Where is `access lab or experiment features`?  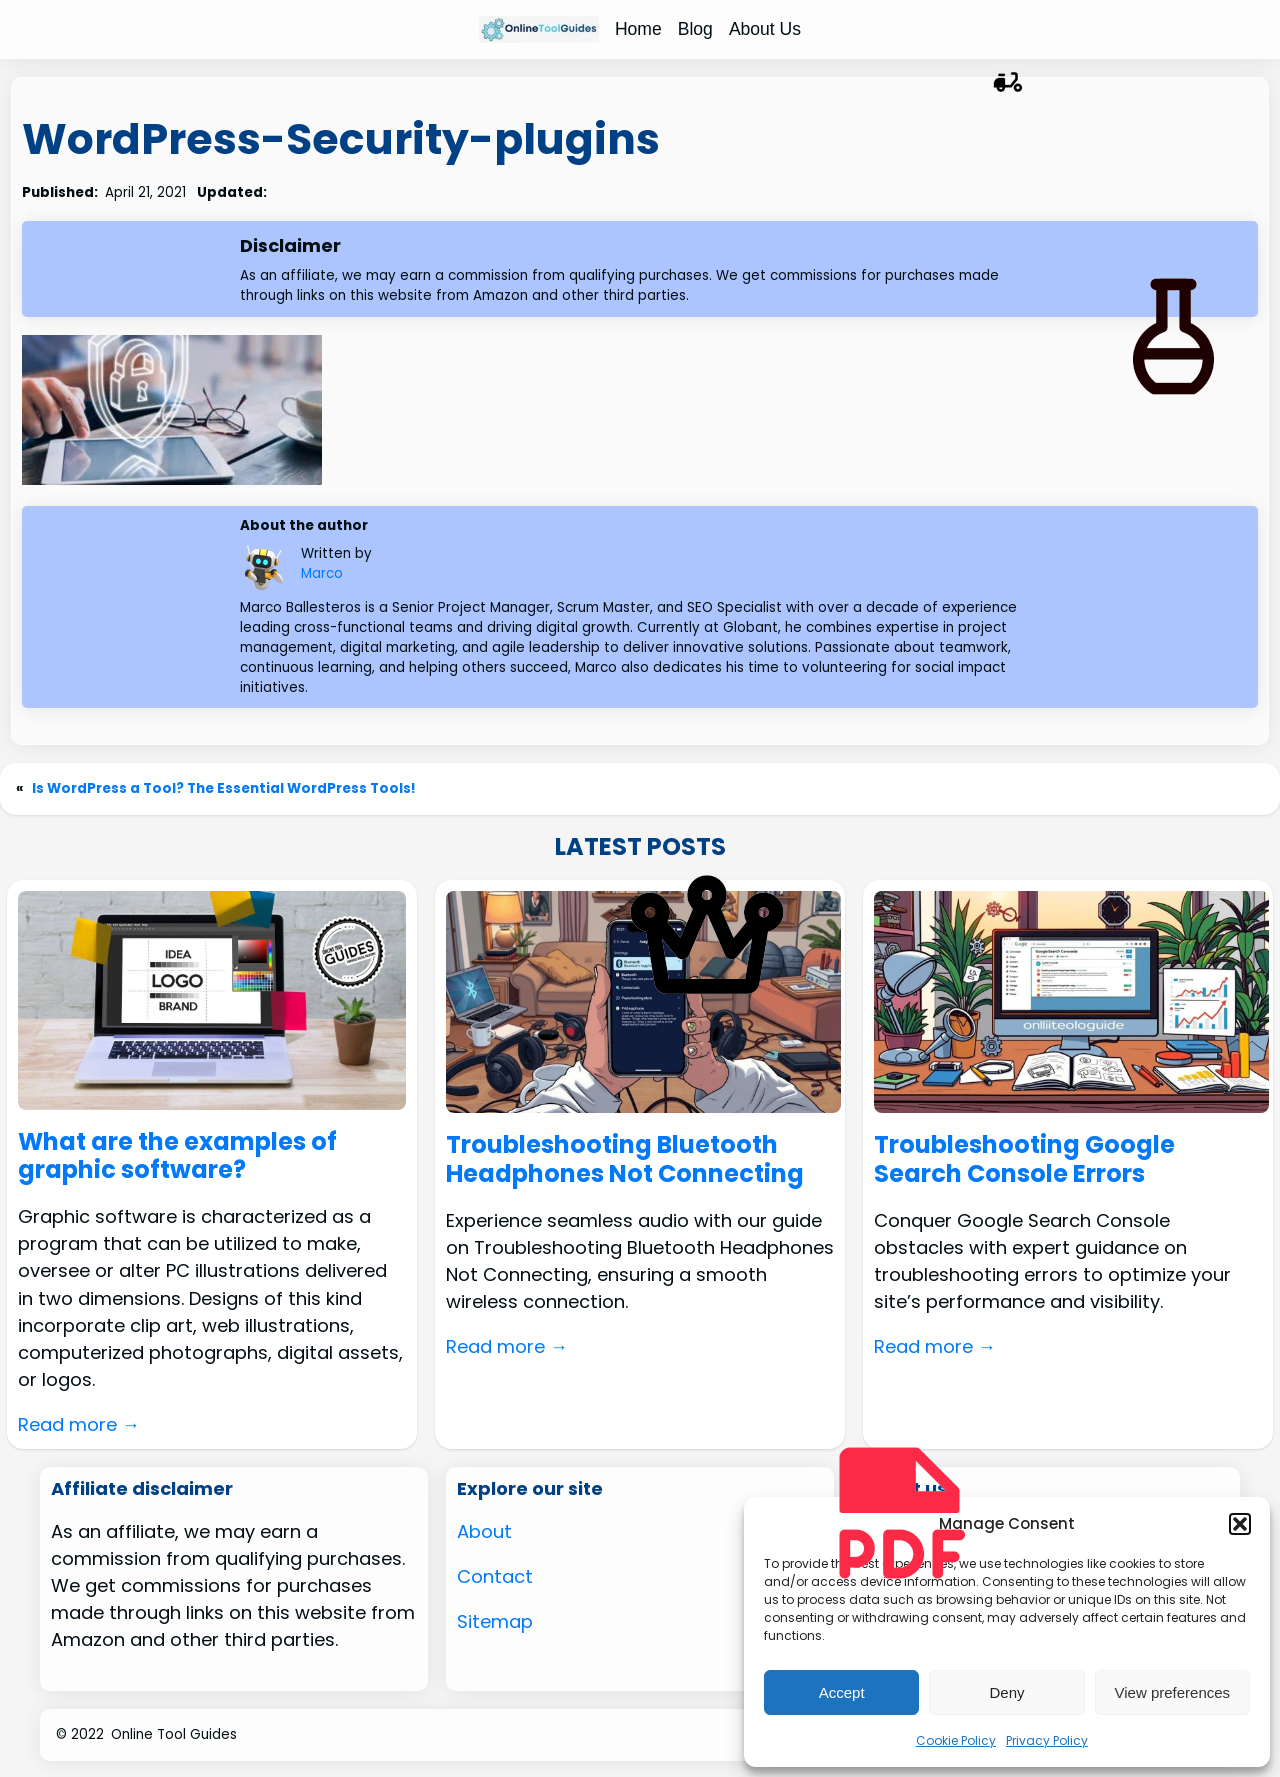 access lab or experiment features is located at coordinates (1173, 336).